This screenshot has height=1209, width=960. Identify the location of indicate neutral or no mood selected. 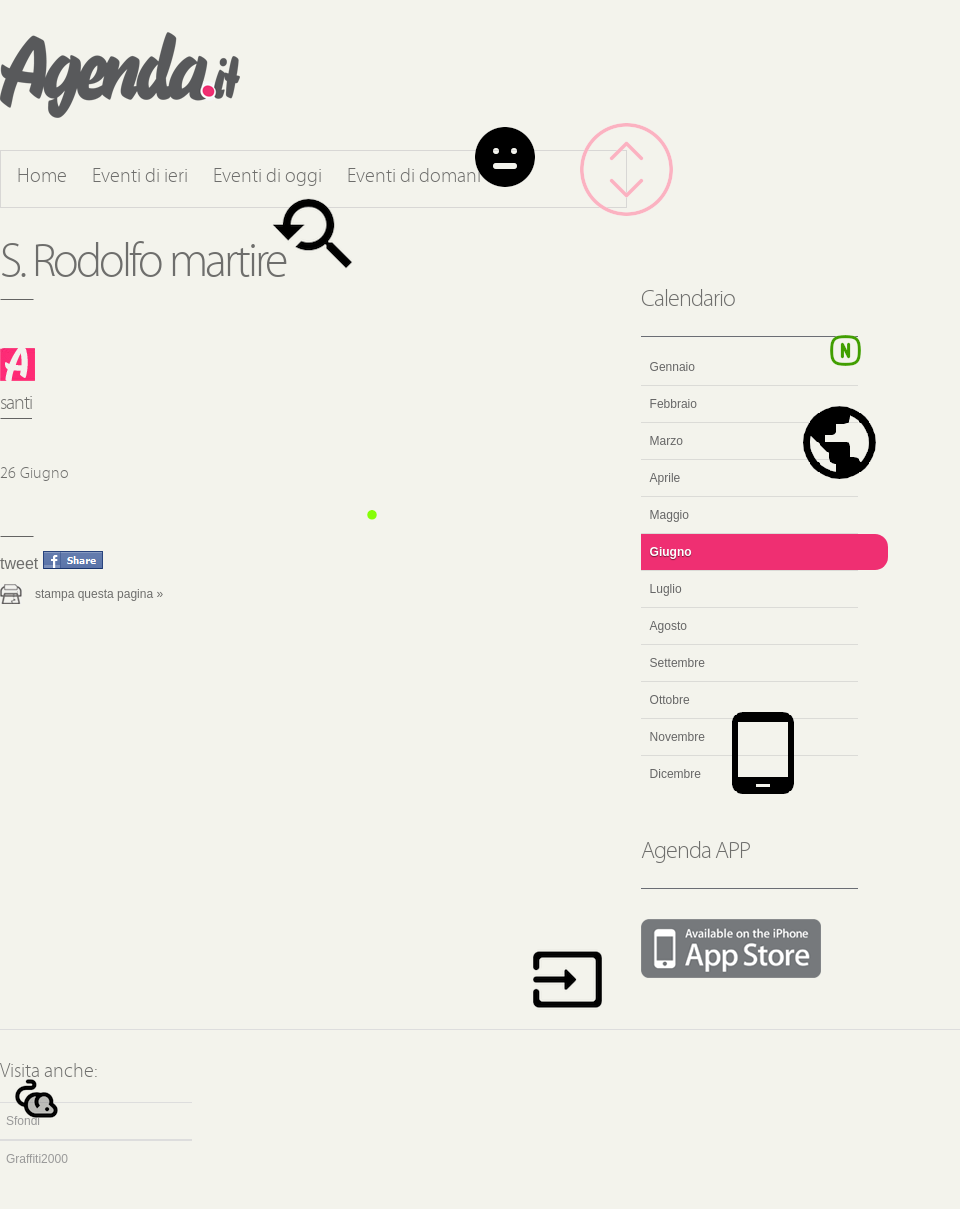
(505, 157).